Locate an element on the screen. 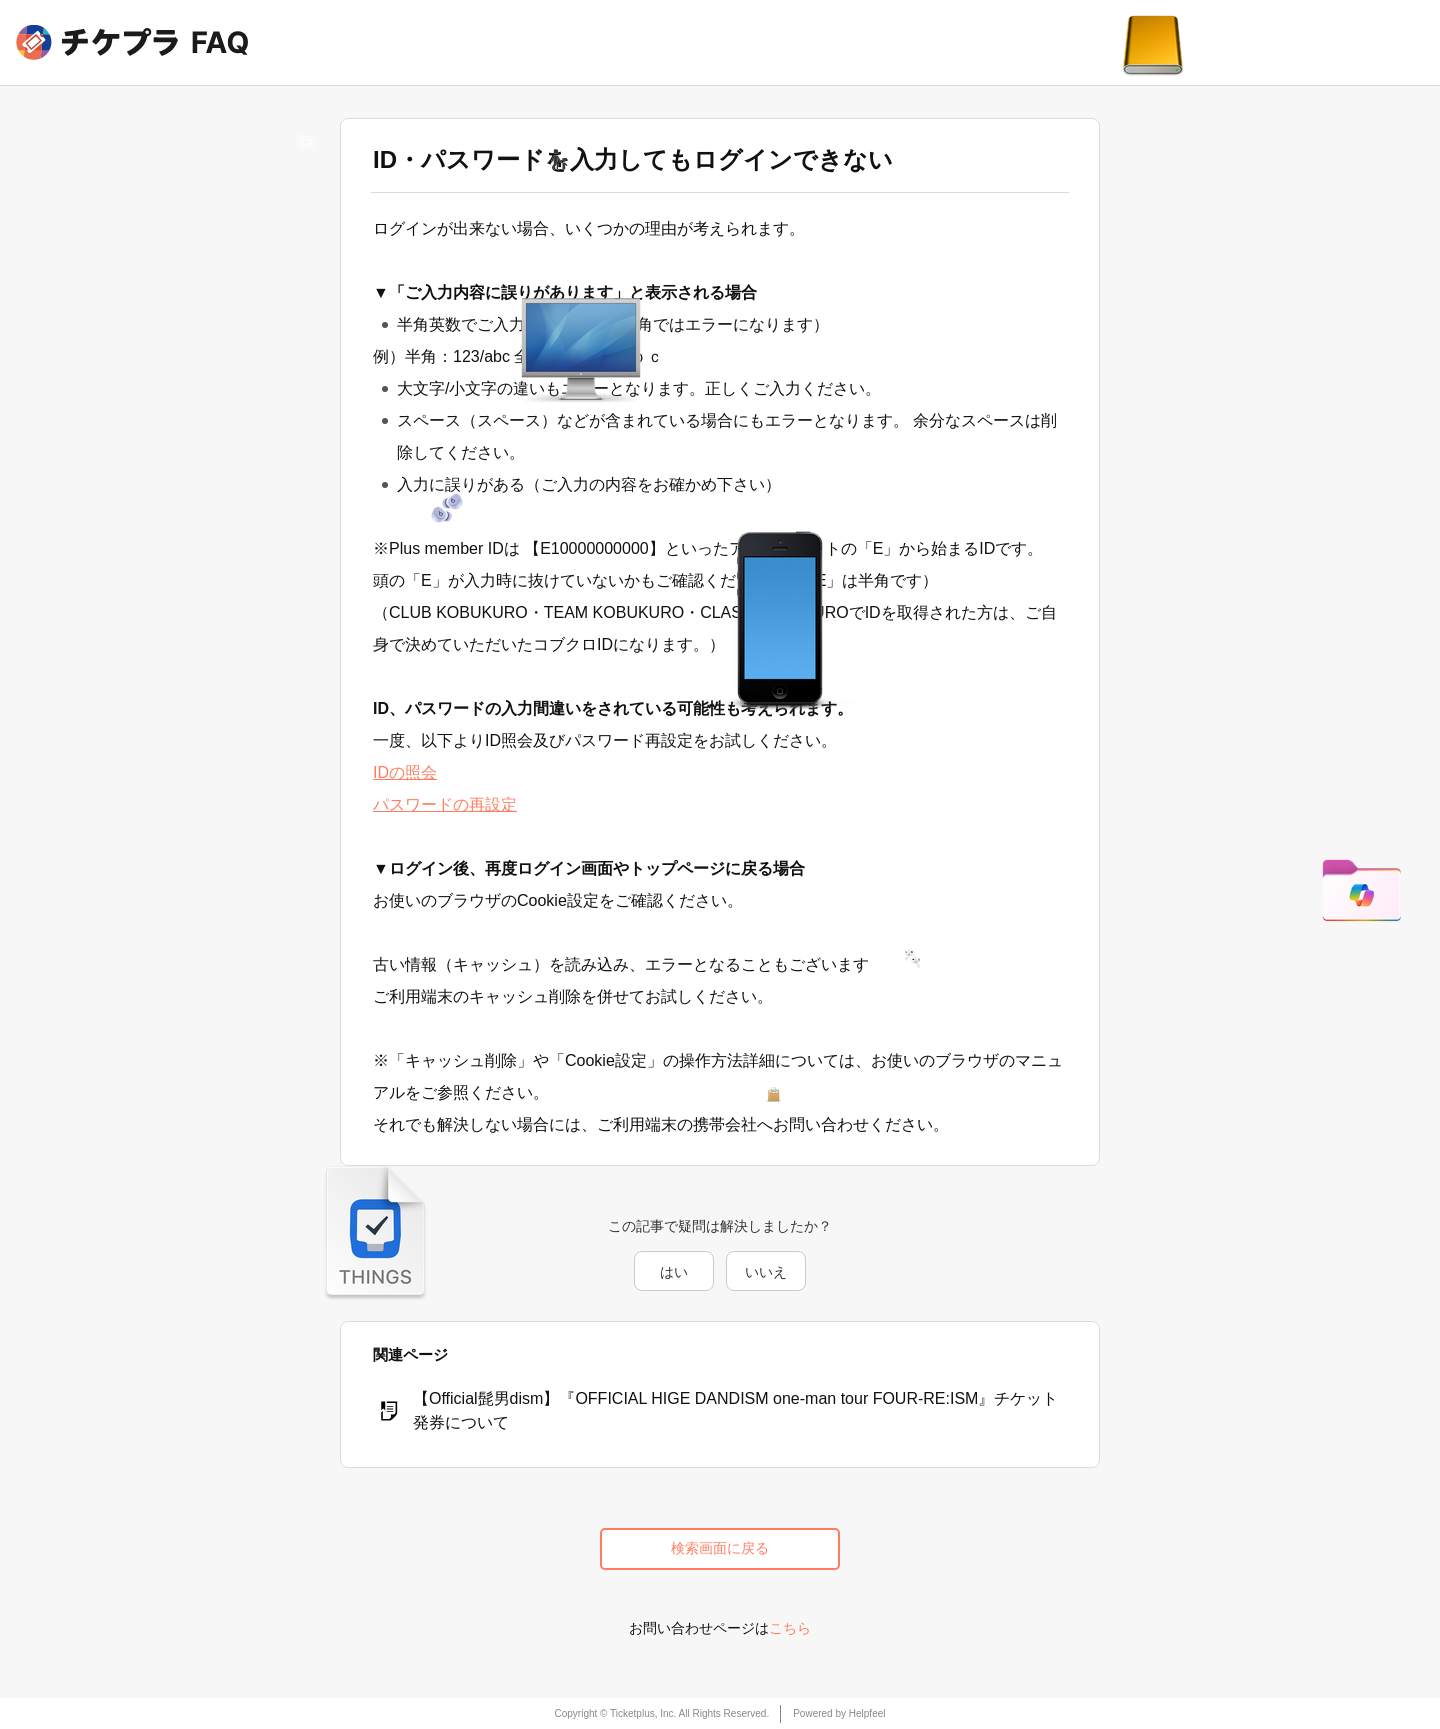 Image resolution: width=1440 pixels, height=1729 pixels. indicates a task or assignment is overdue is located at coordinates (773, 1094).